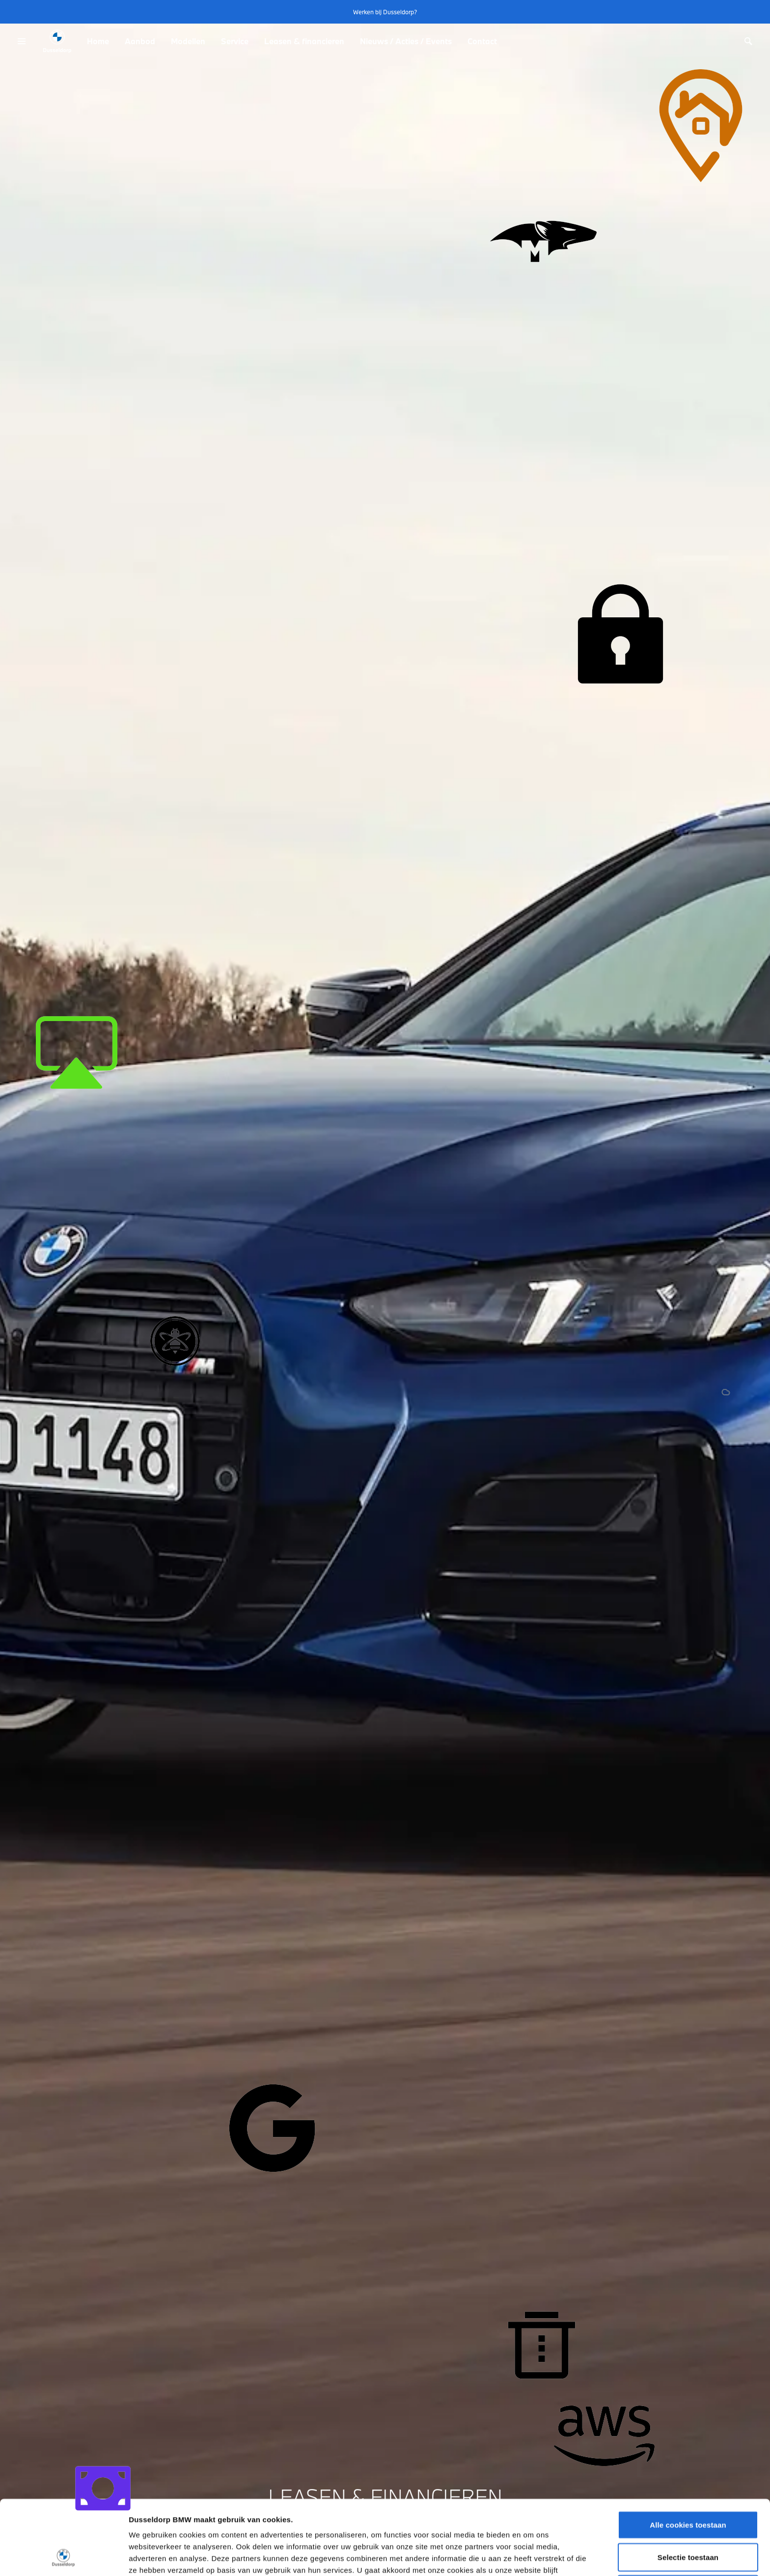  I want to click on indicates a locked or secured item, so click(620, 636).